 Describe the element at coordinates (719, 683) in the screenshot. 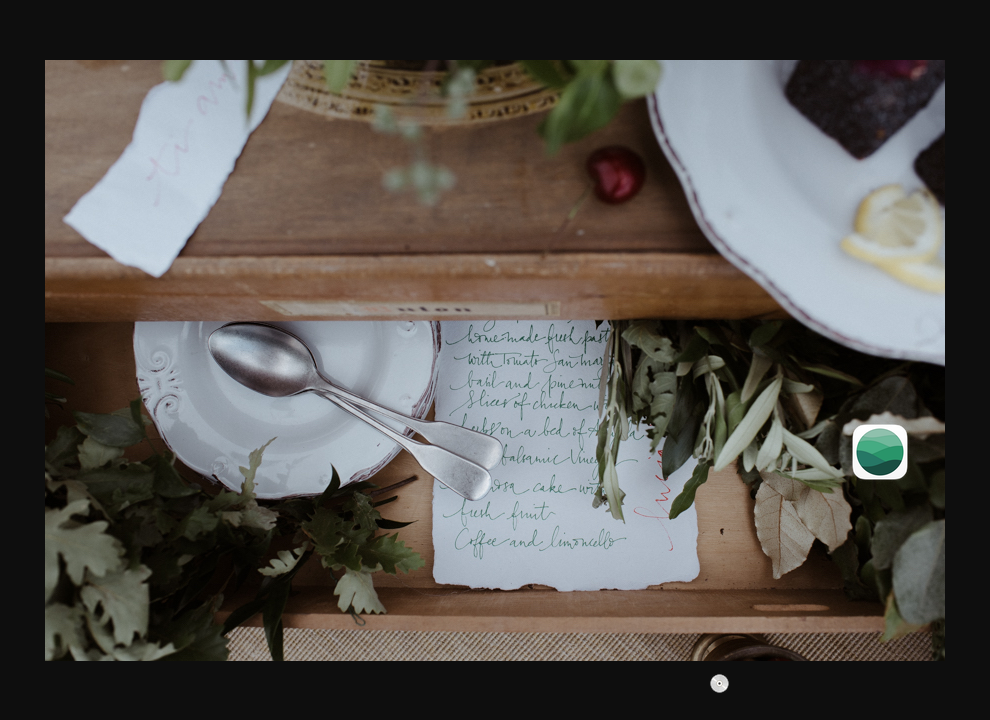

I see `unmount or eject a CD/DVD writer drive` at that location.